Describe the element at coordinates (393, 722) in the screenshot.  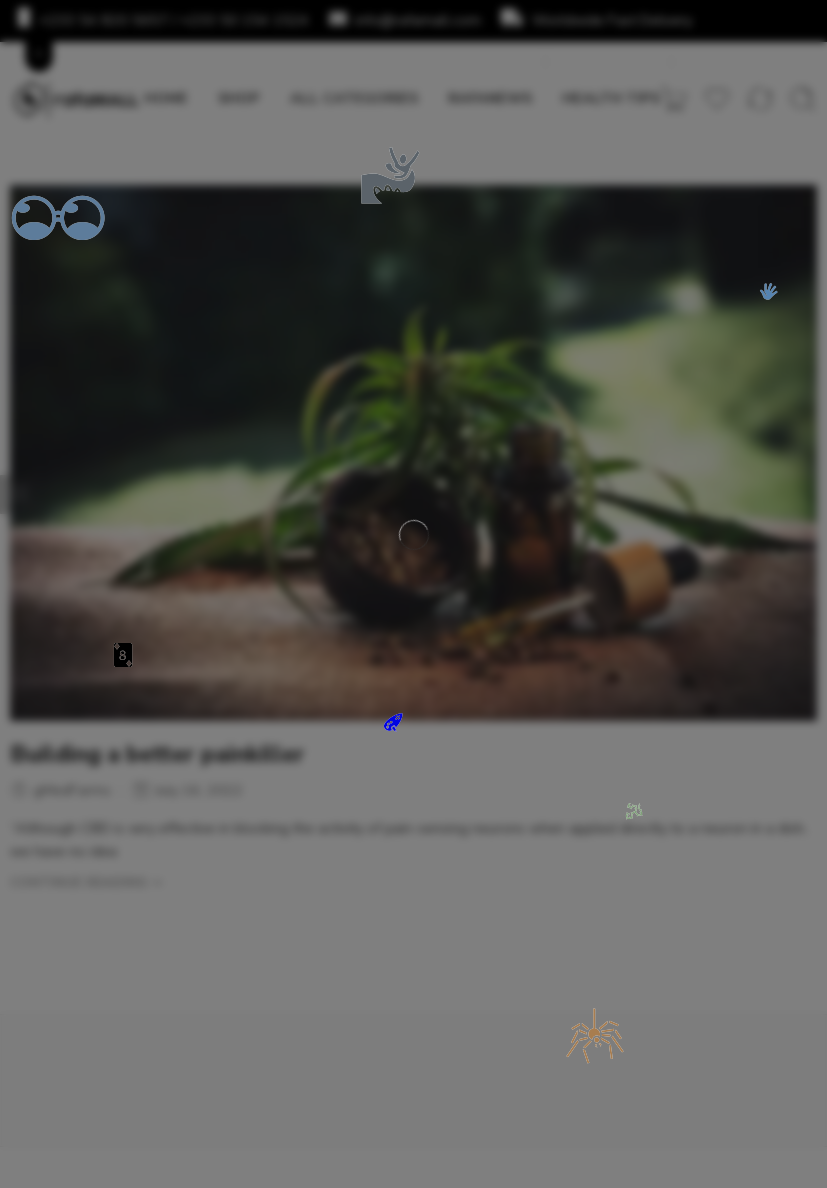
I see `access music or instrument features` at that location.